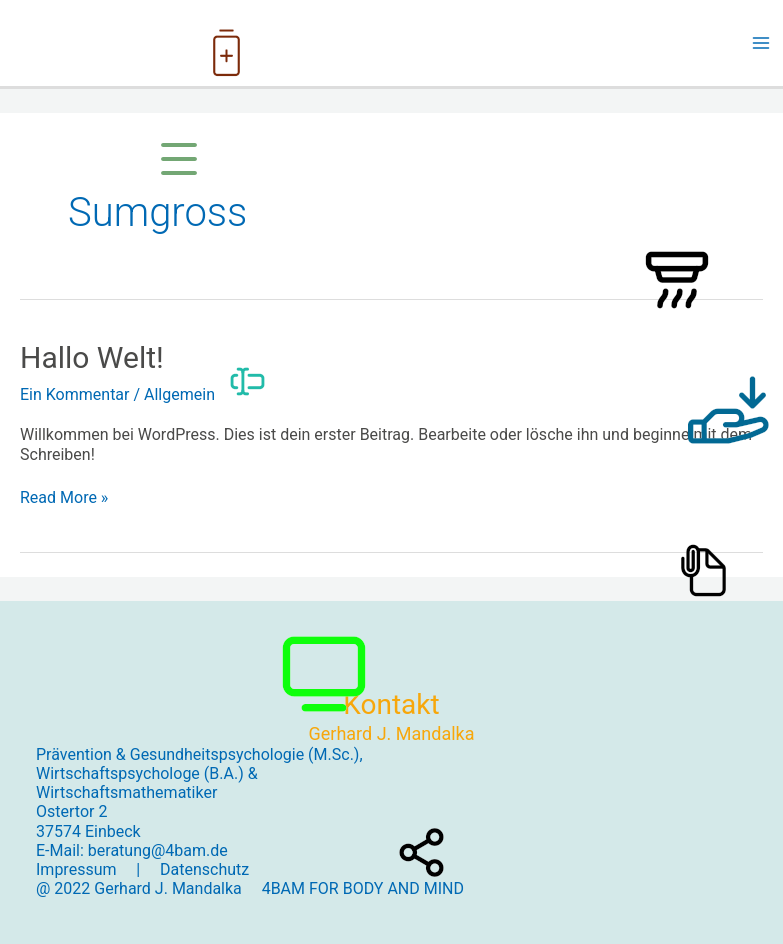 The image size is (783, 944). I want to click on open navigation menu, so click(179, 159).